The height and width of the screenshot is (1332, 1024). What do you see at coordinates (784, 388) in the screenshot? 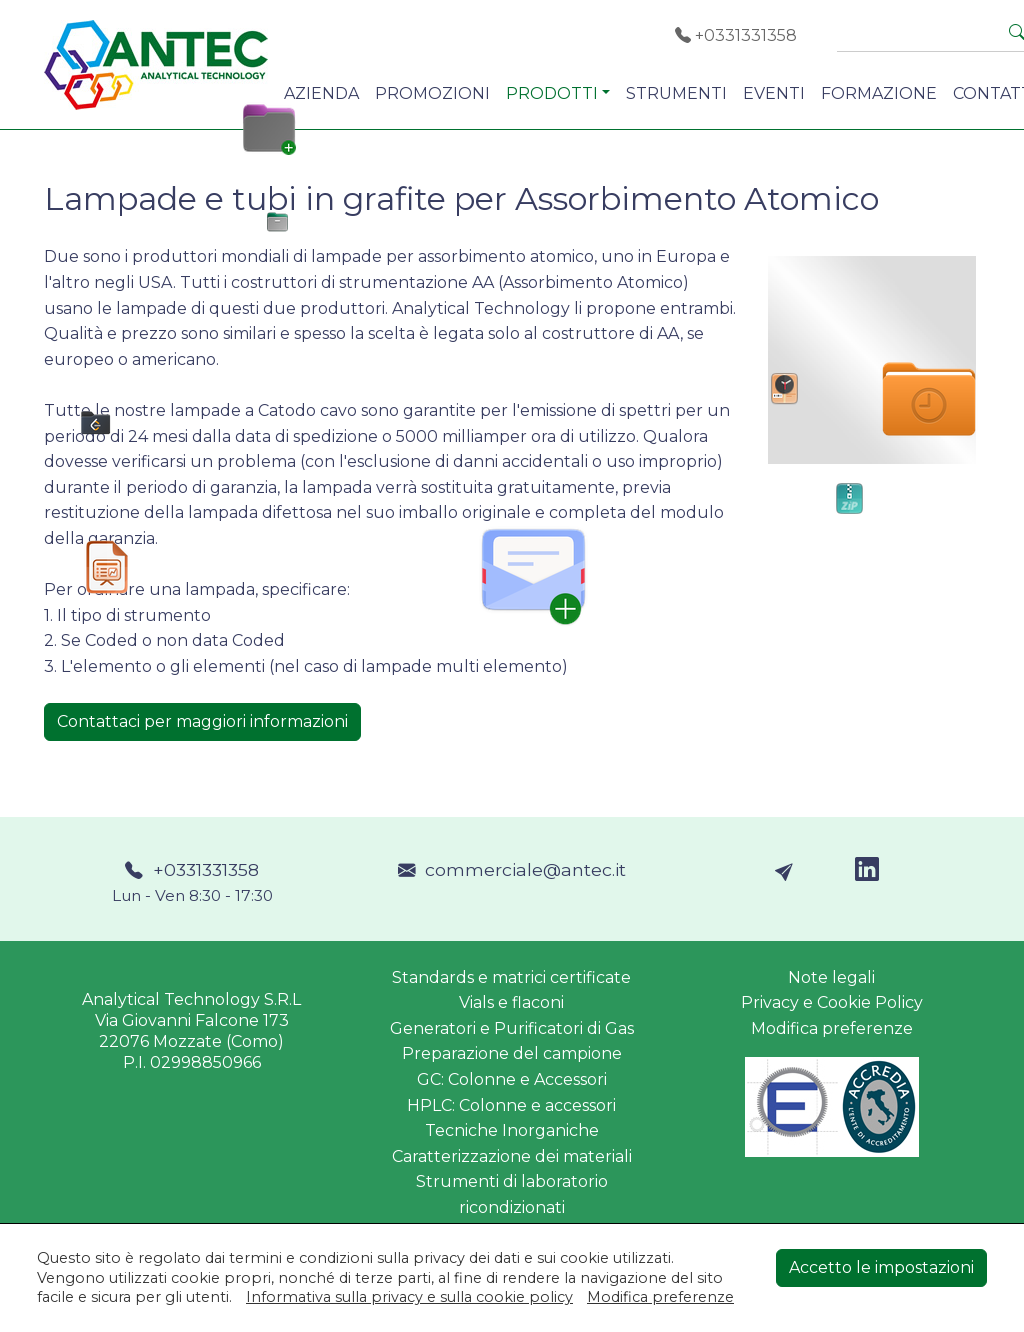
I see `indicates package manager is waiting or queued` at bounding box center [784, 388].